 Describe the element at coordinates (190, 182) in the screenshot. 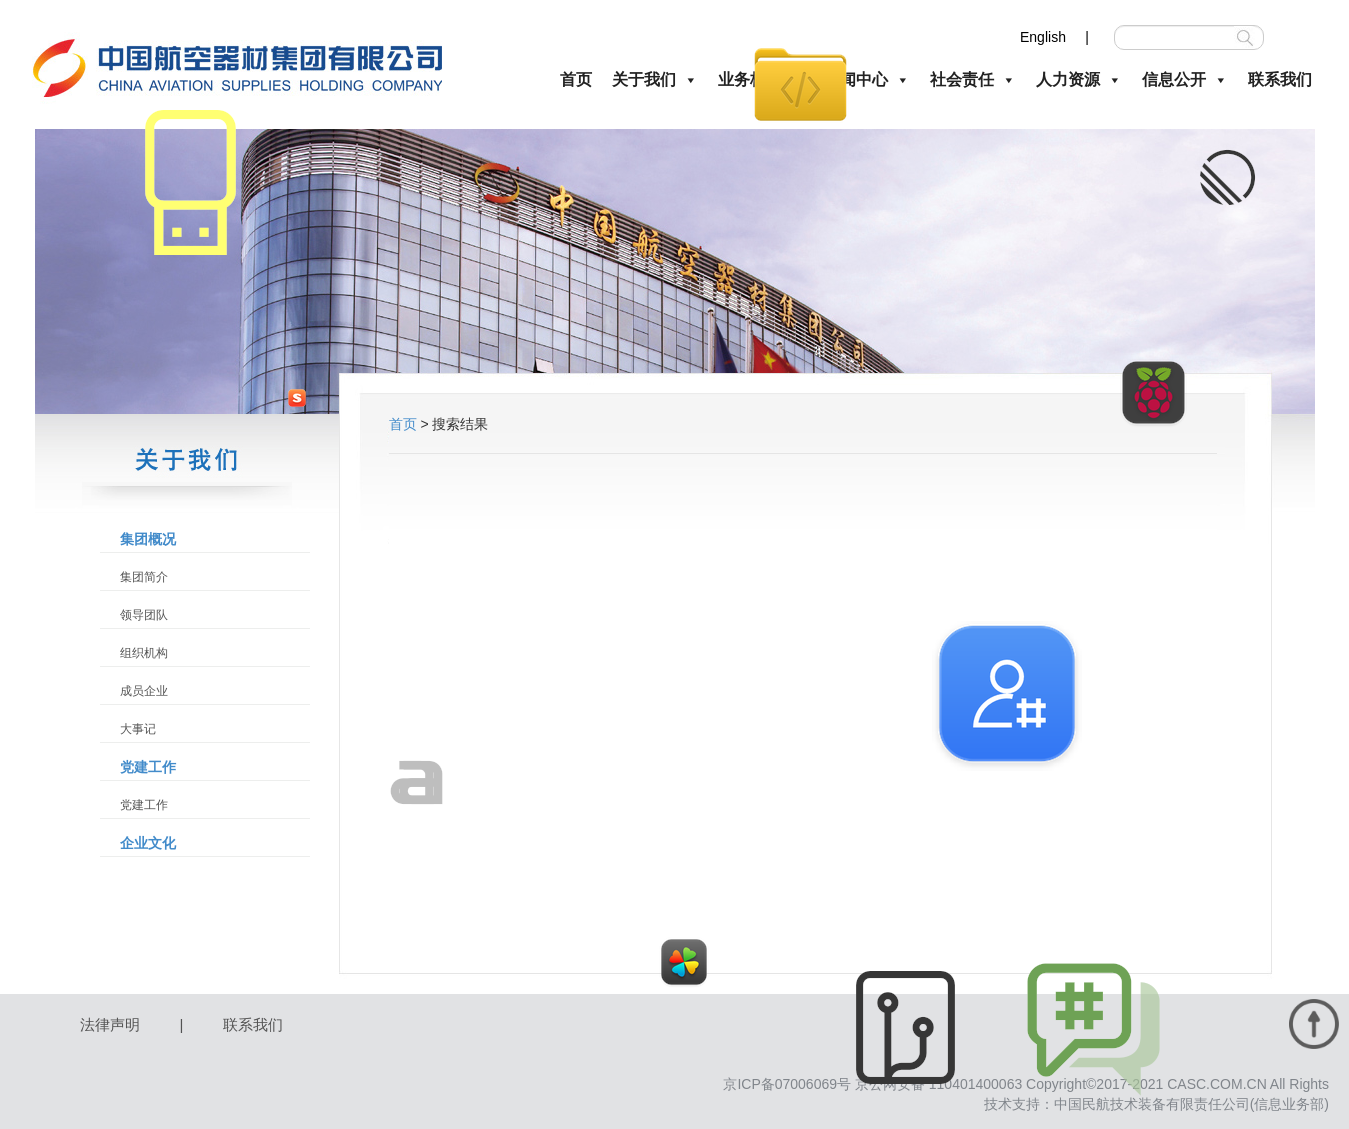

I see `eject or safely remove USB drive` at that location.